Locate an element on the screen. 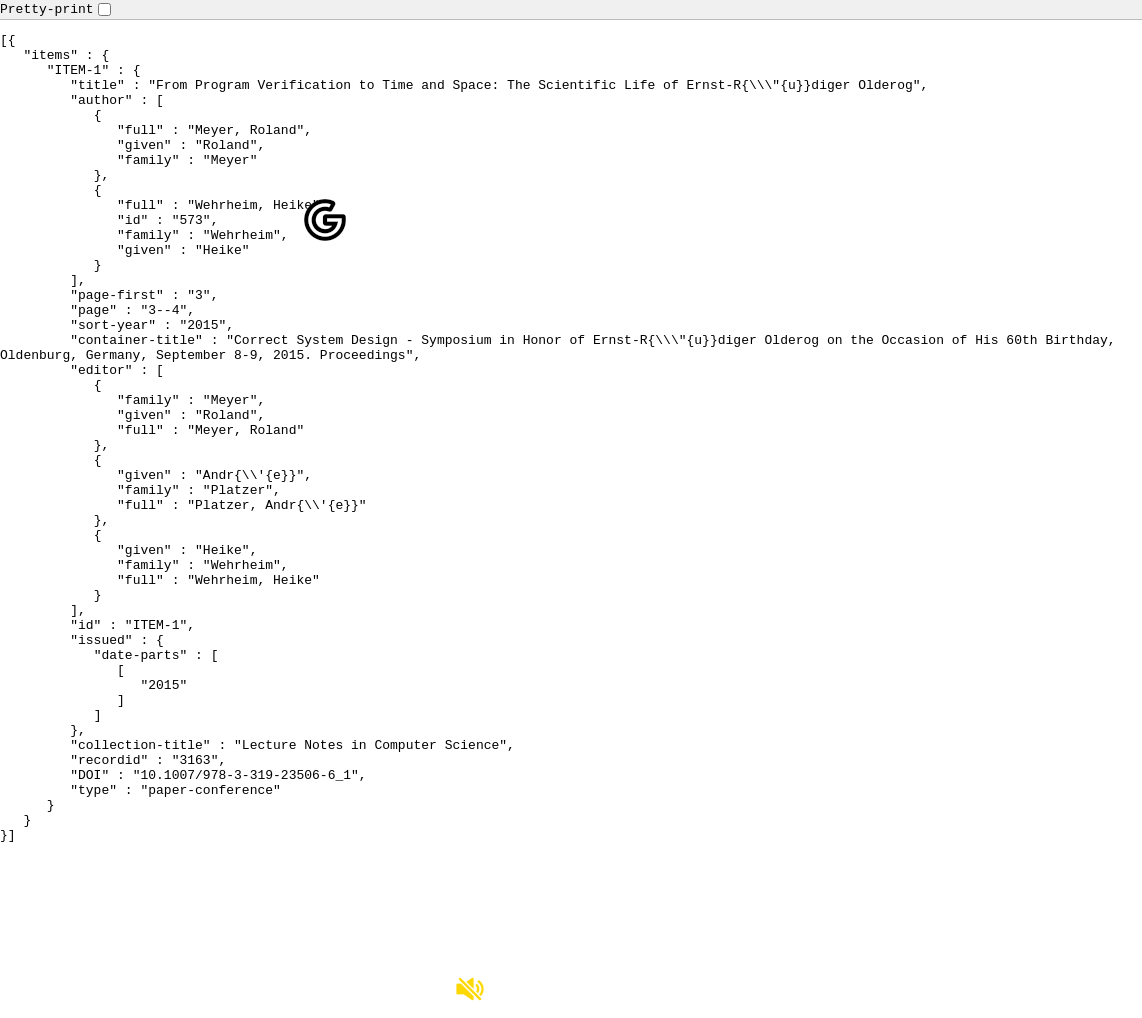 This screenshot has height=1018, width=1142. sign in with Google is located at coordinates (325, 220).